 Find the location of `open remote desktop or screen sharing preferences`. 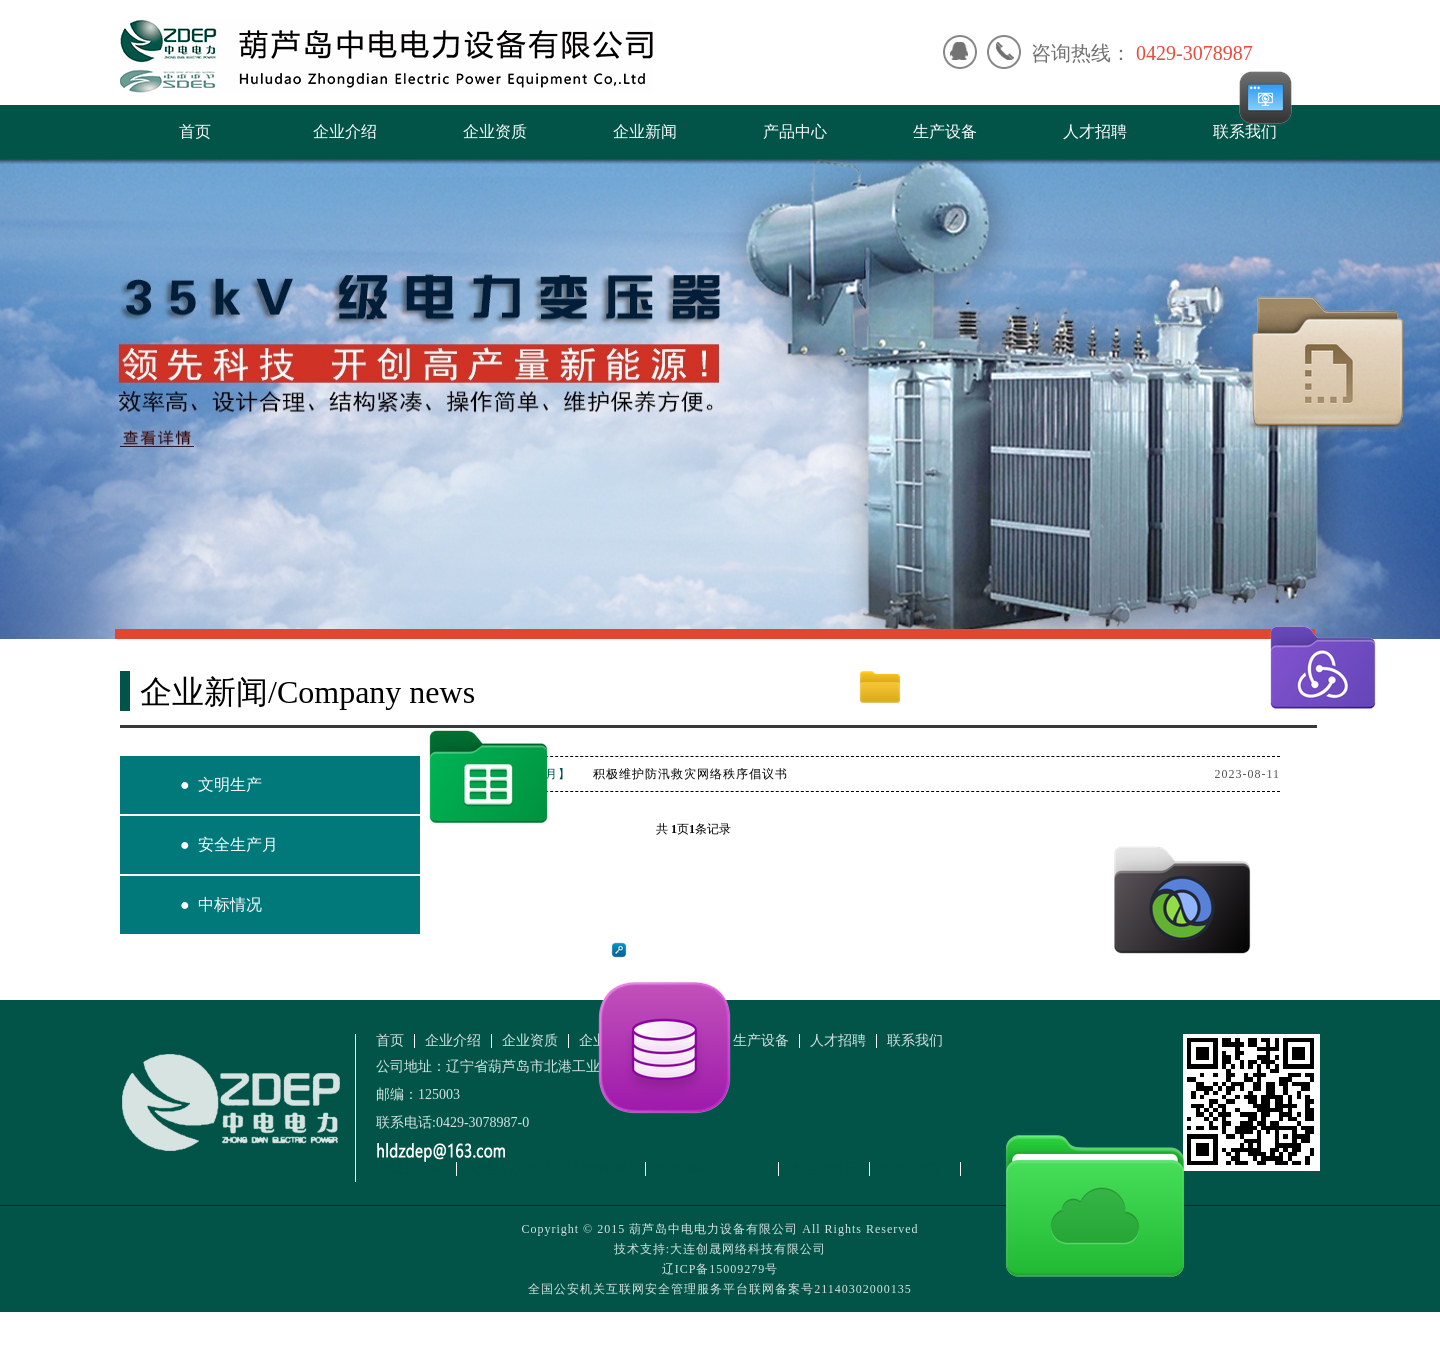

open remote desktop or screen sharing preferences is located at coordinates (1265, 97).